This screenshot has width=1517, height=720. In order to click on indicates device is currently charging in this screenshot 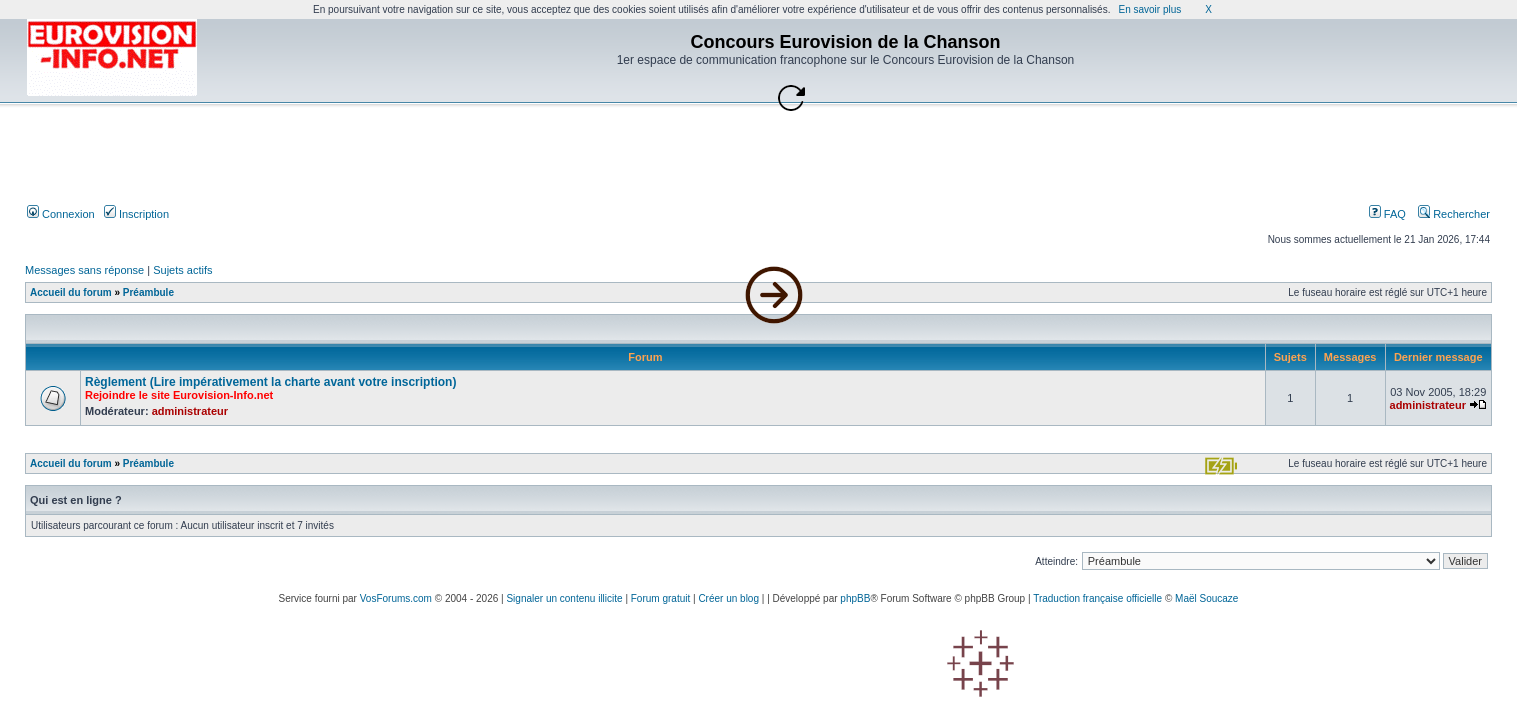, I will do `click(1221, 466)`.